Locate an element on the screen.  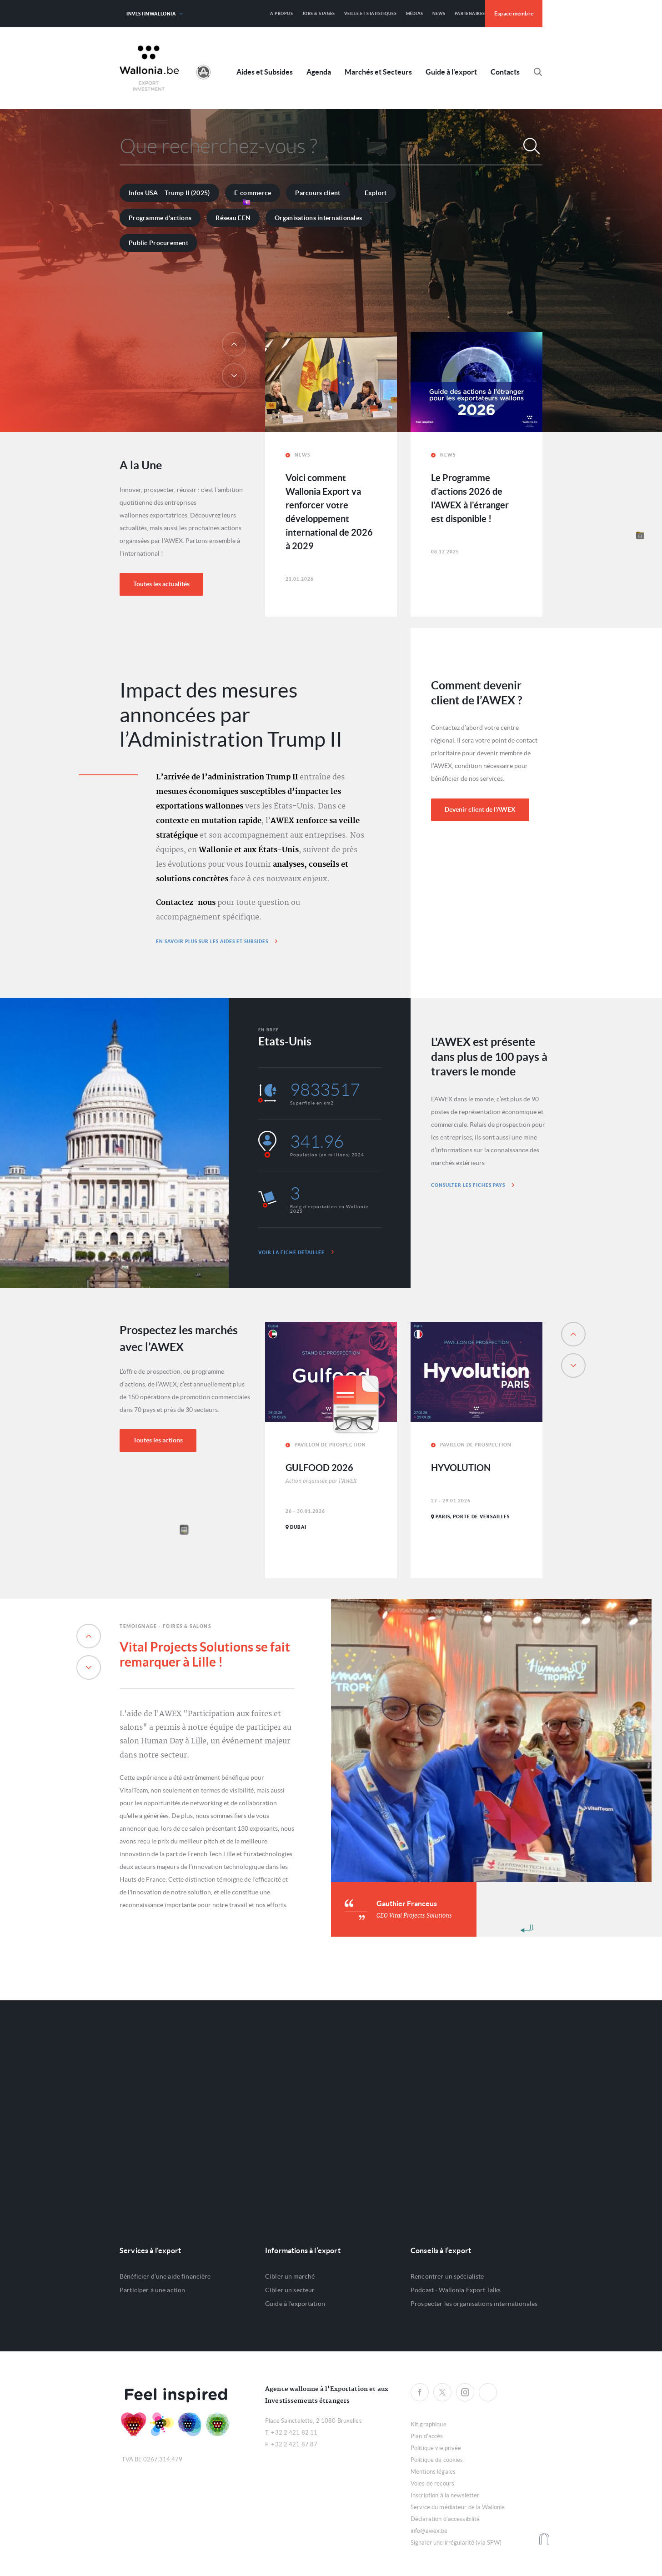
open the papers document reader app is located at coordinates (356, 1404).